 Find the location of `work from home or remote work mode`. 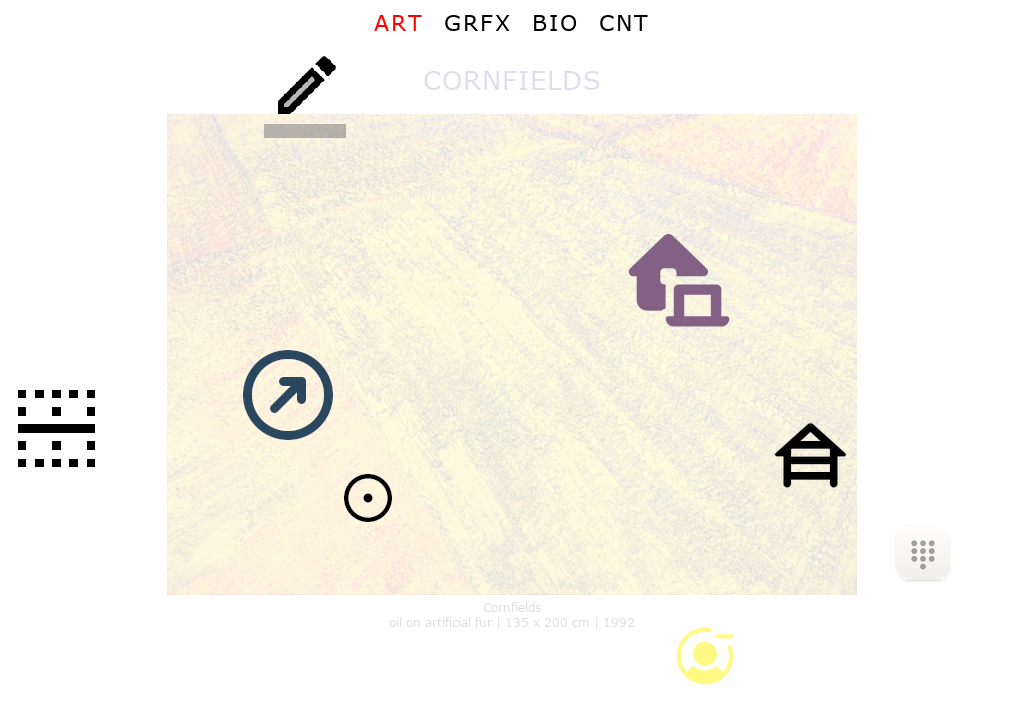

work from home or remote work mode is located at coordinates (679, 279).